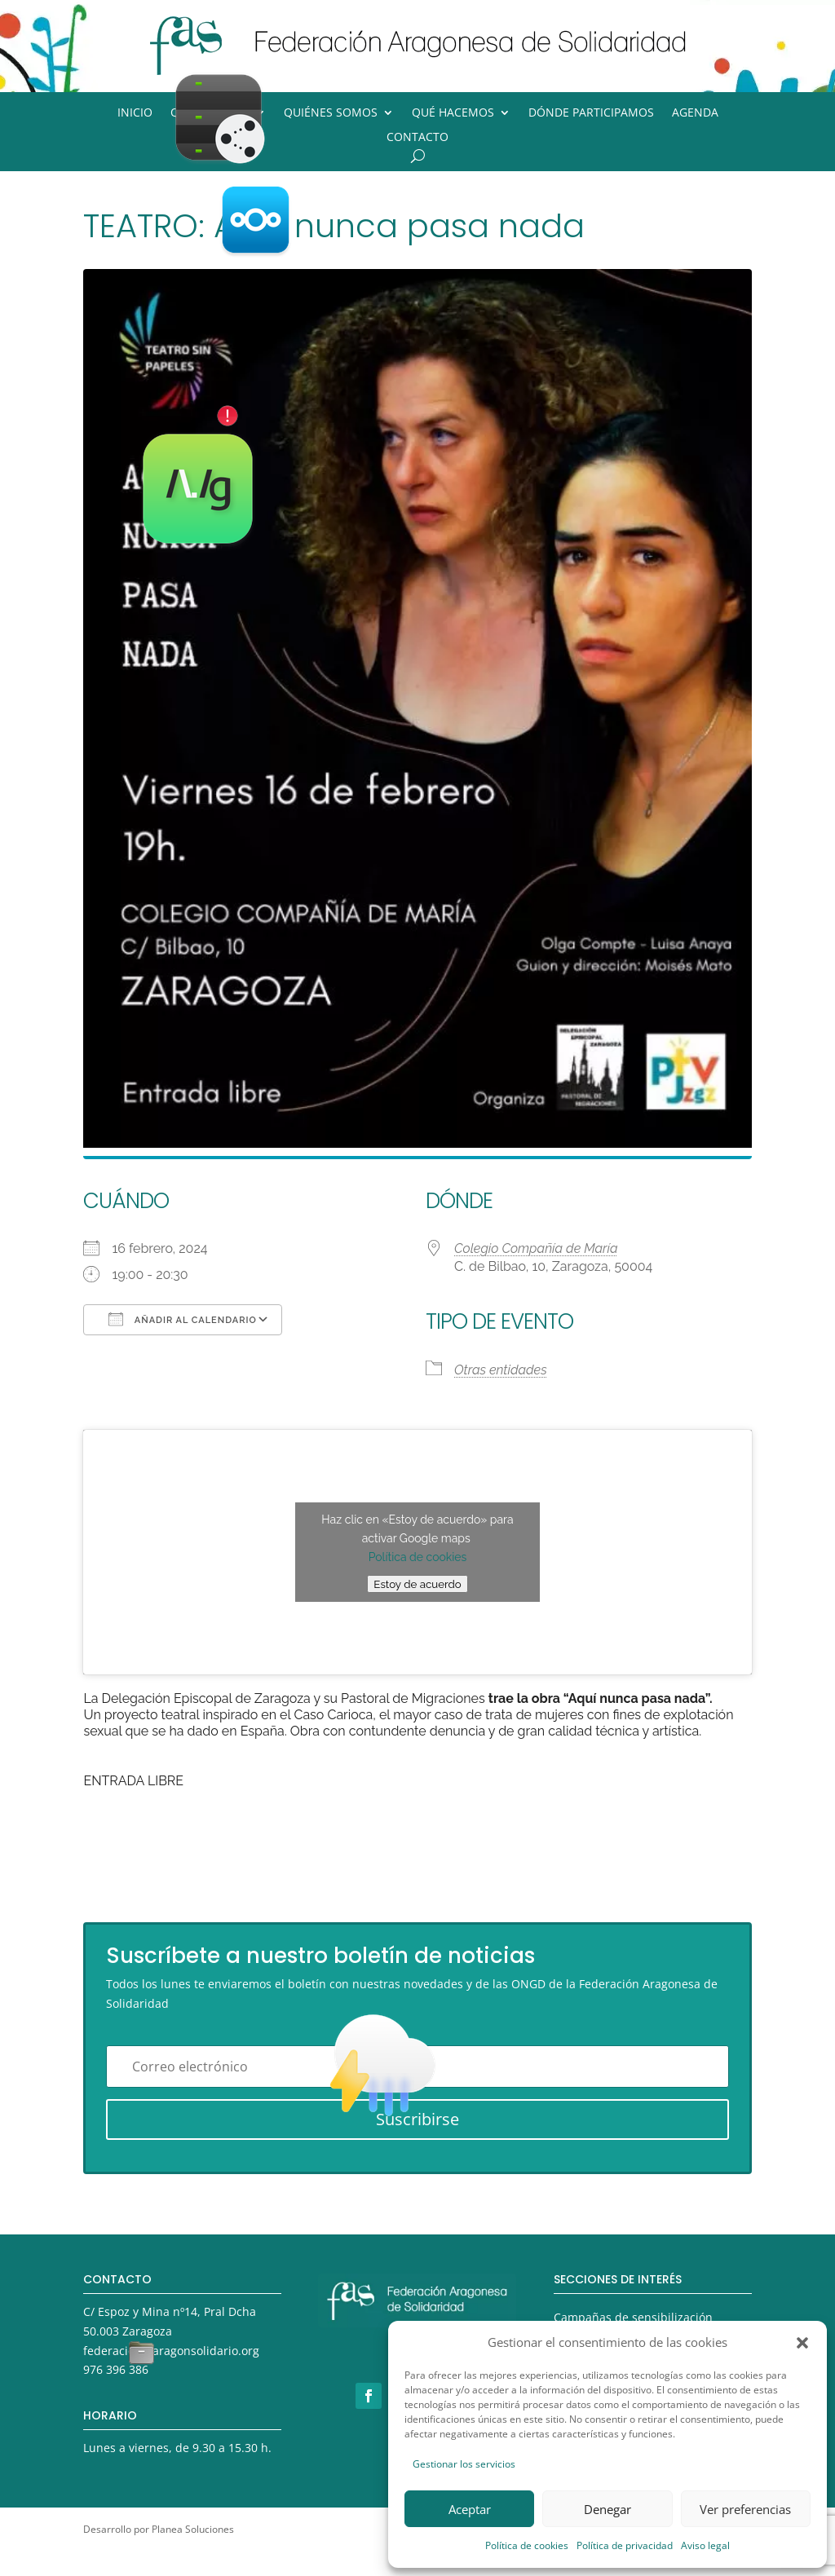  I want to click on open regex tester application, so click(197, 488).